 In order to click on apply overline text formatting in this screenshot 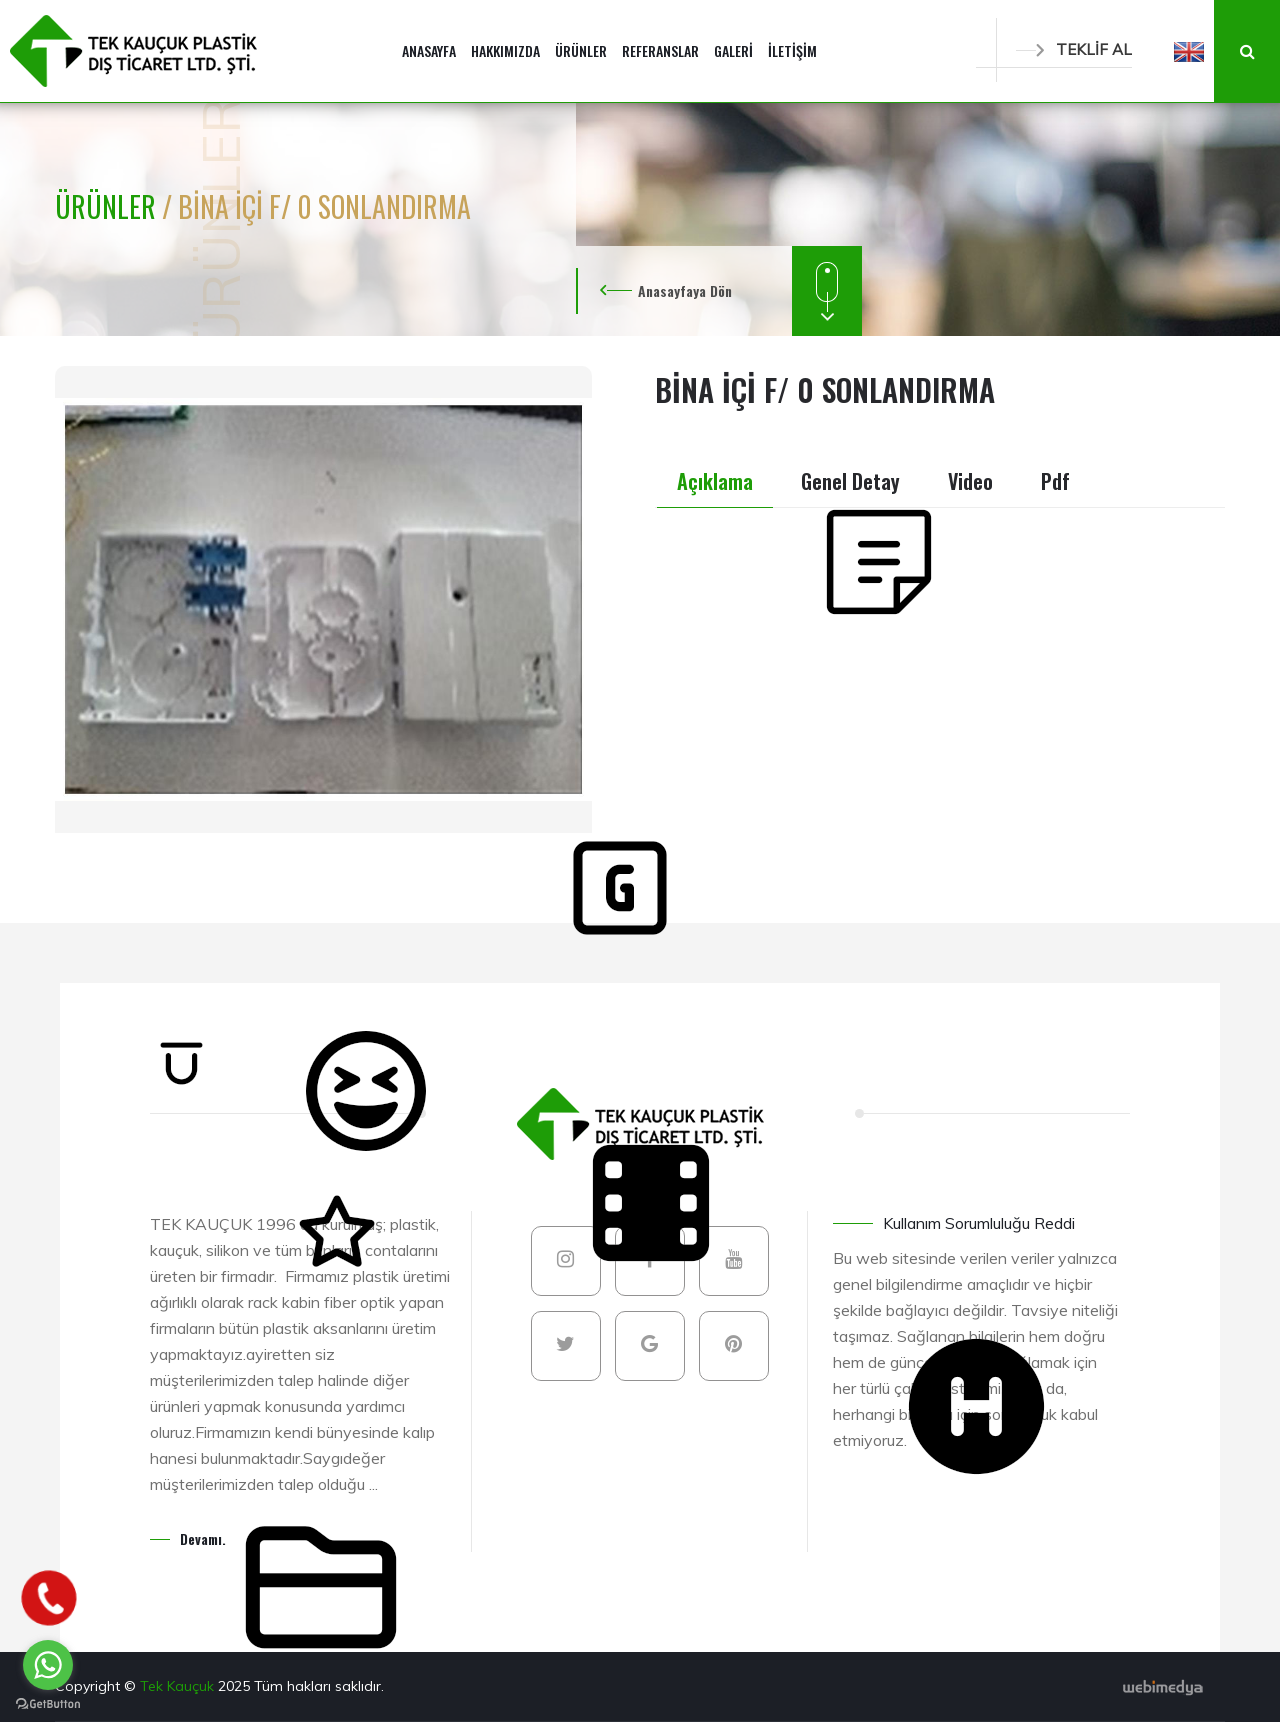, I will do `click(181, 1063)`.